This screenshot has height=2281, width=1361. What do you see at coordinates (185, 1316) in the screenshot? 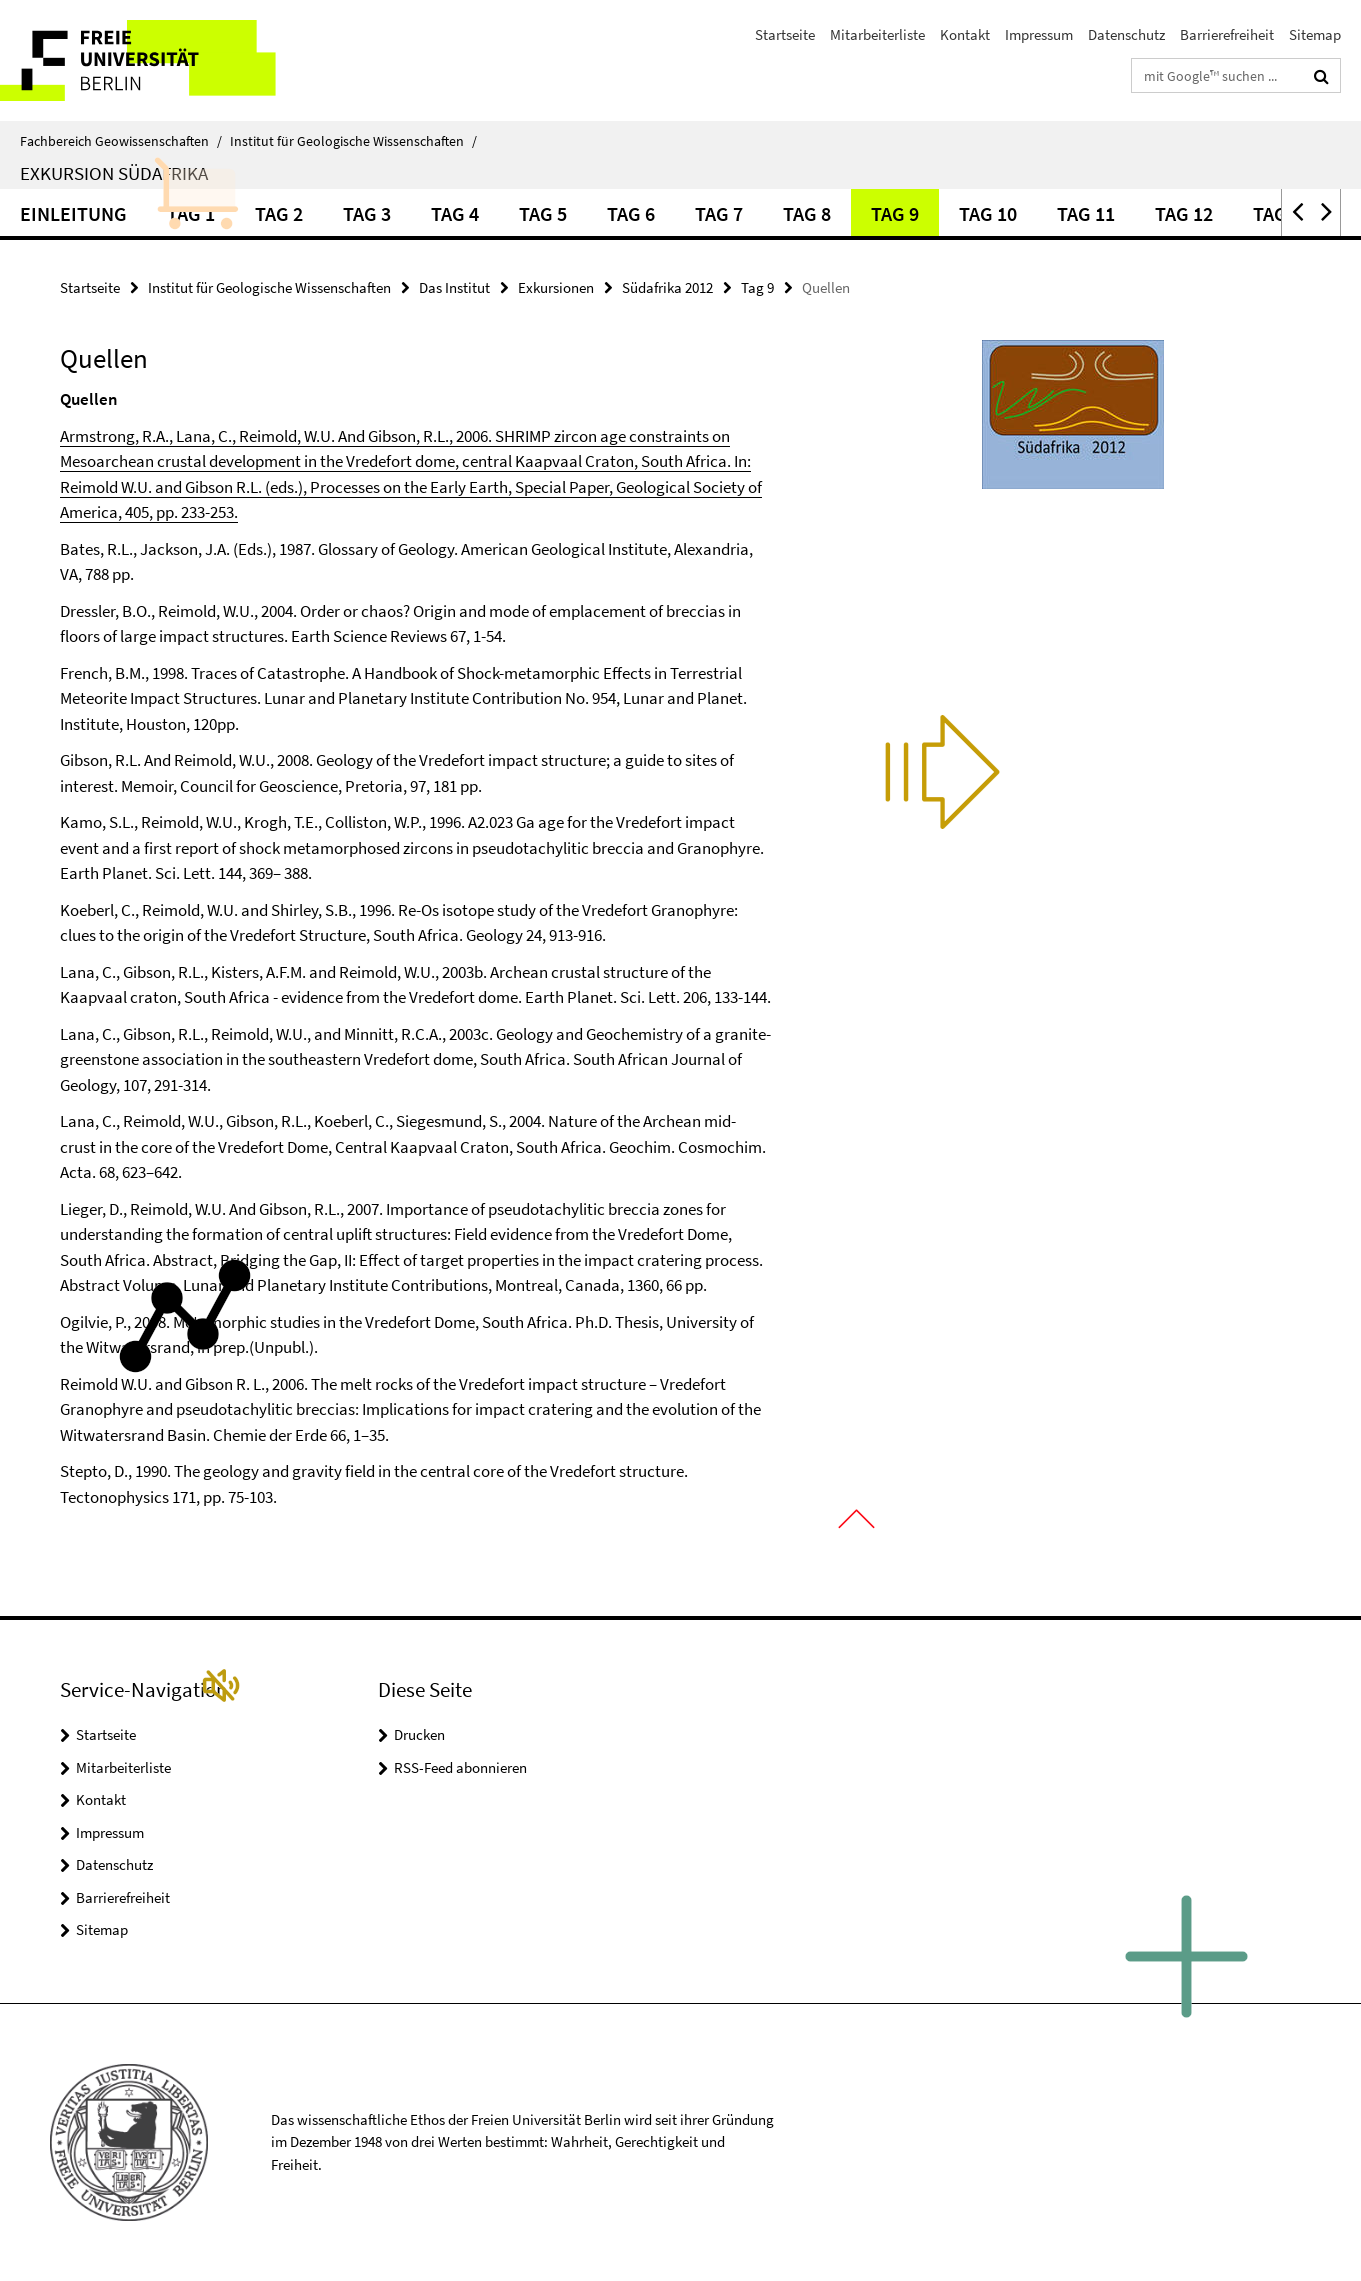
I see `view connected data points or analytics` at bounding box center [185, 1316].